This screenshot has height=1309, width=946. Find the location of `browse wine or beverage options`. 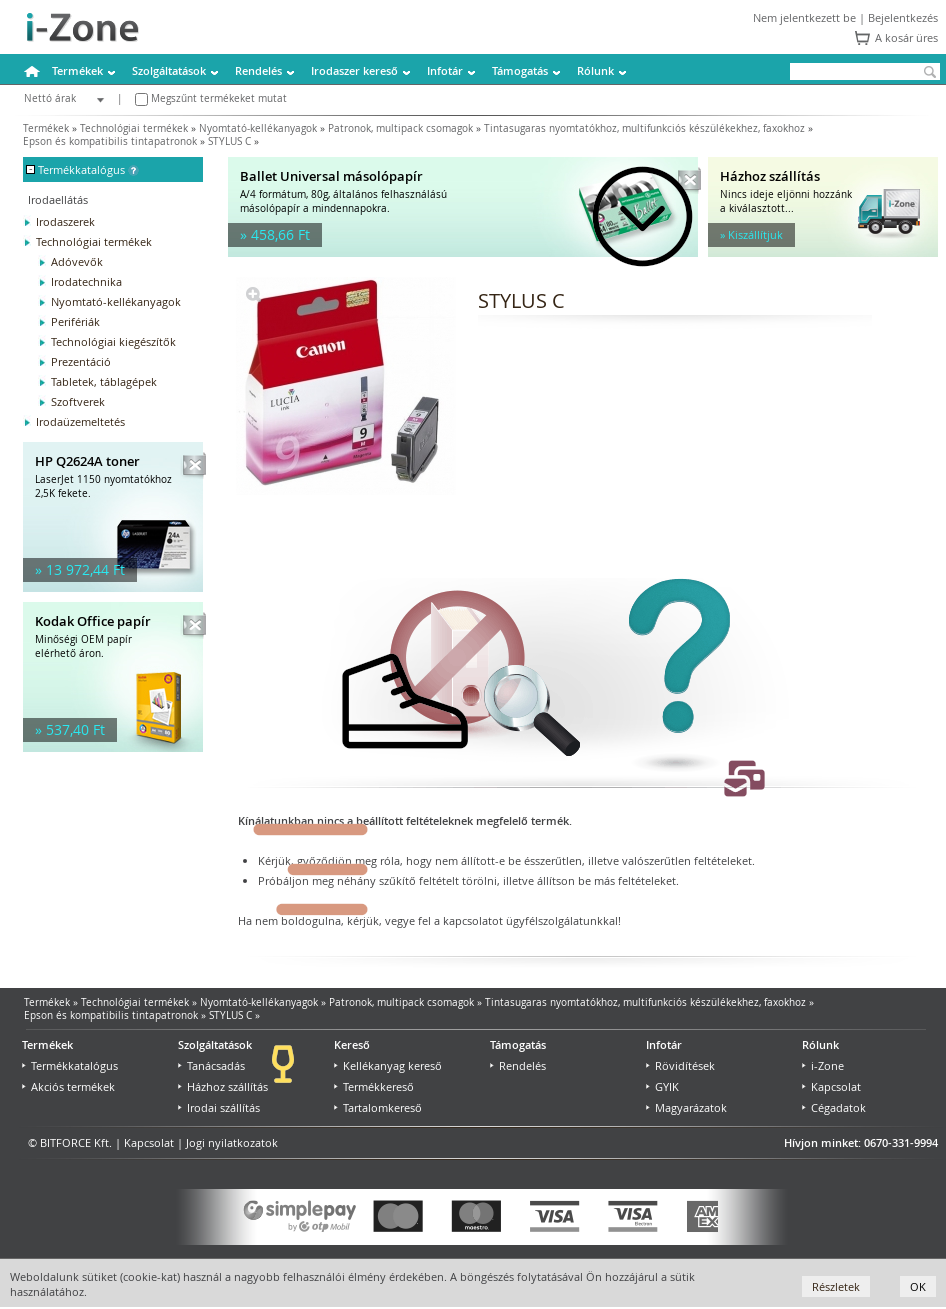

browse wine or beverage options is located at coordinates (283, 1063).